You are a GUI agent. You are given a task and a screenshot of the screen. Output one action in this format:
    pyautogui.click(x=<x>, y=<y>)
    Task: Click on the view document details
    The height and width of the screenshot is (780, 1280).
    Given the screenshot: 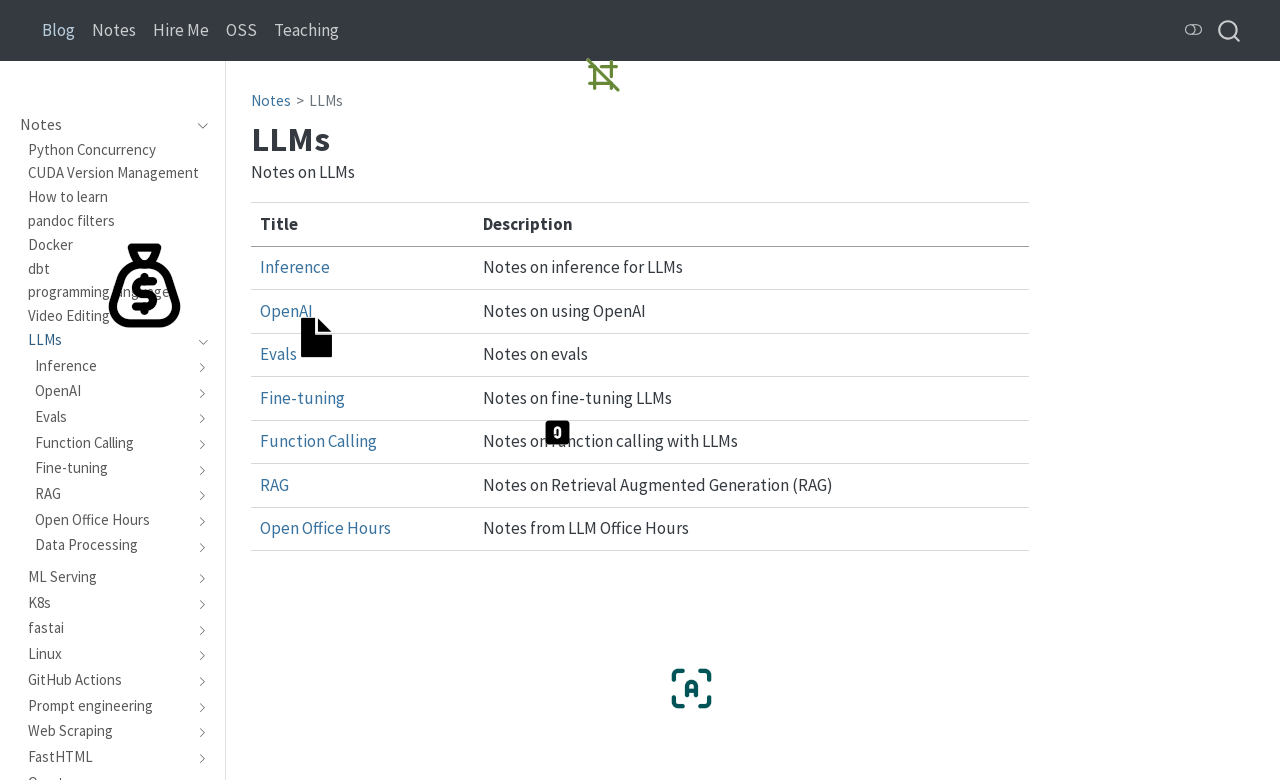 What is the action you would take?
    pyautogui.click(x=316, y=337)
    